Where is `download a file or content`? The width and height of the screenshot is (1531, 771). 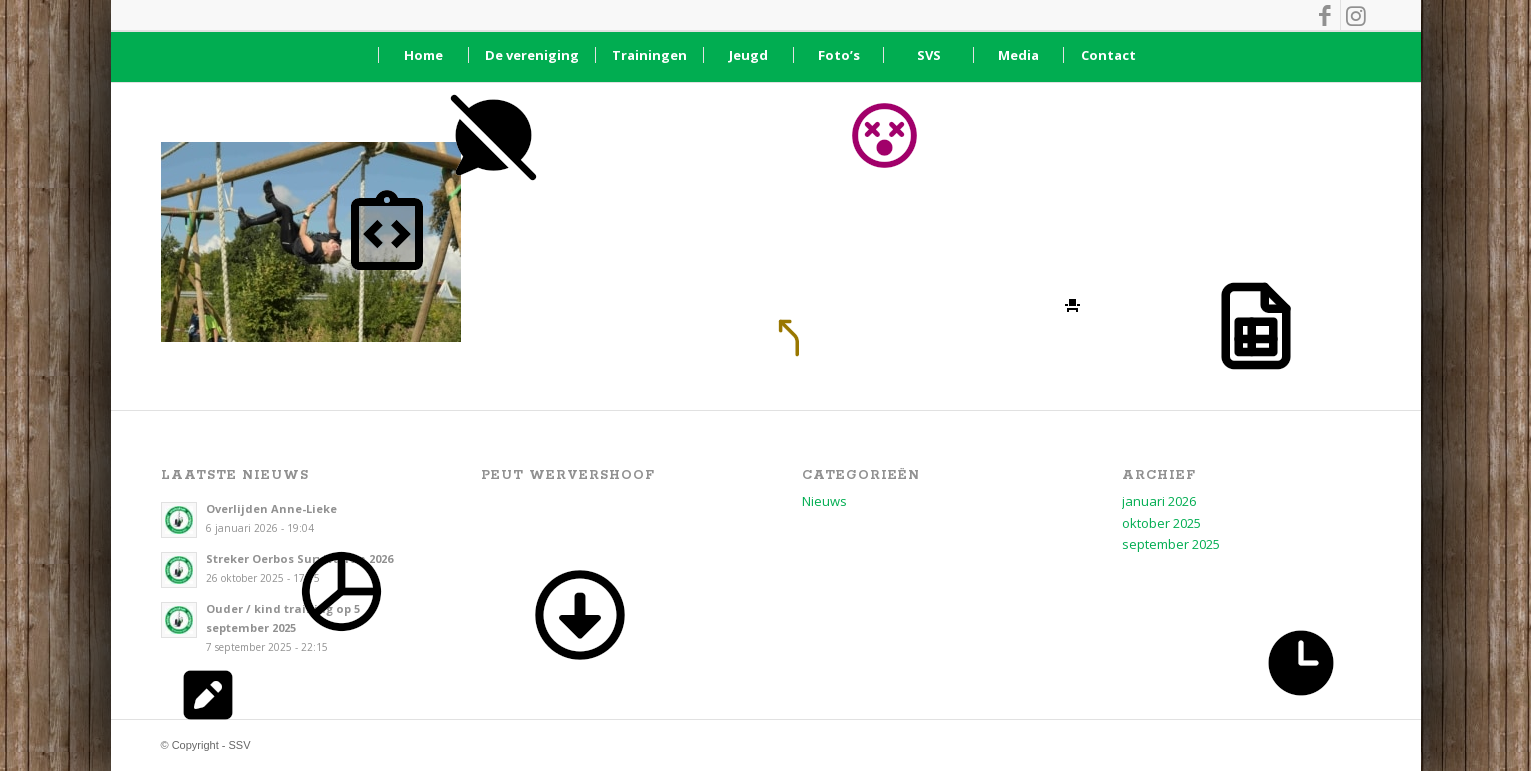 download a file or content is located at coordinates (580, 615).